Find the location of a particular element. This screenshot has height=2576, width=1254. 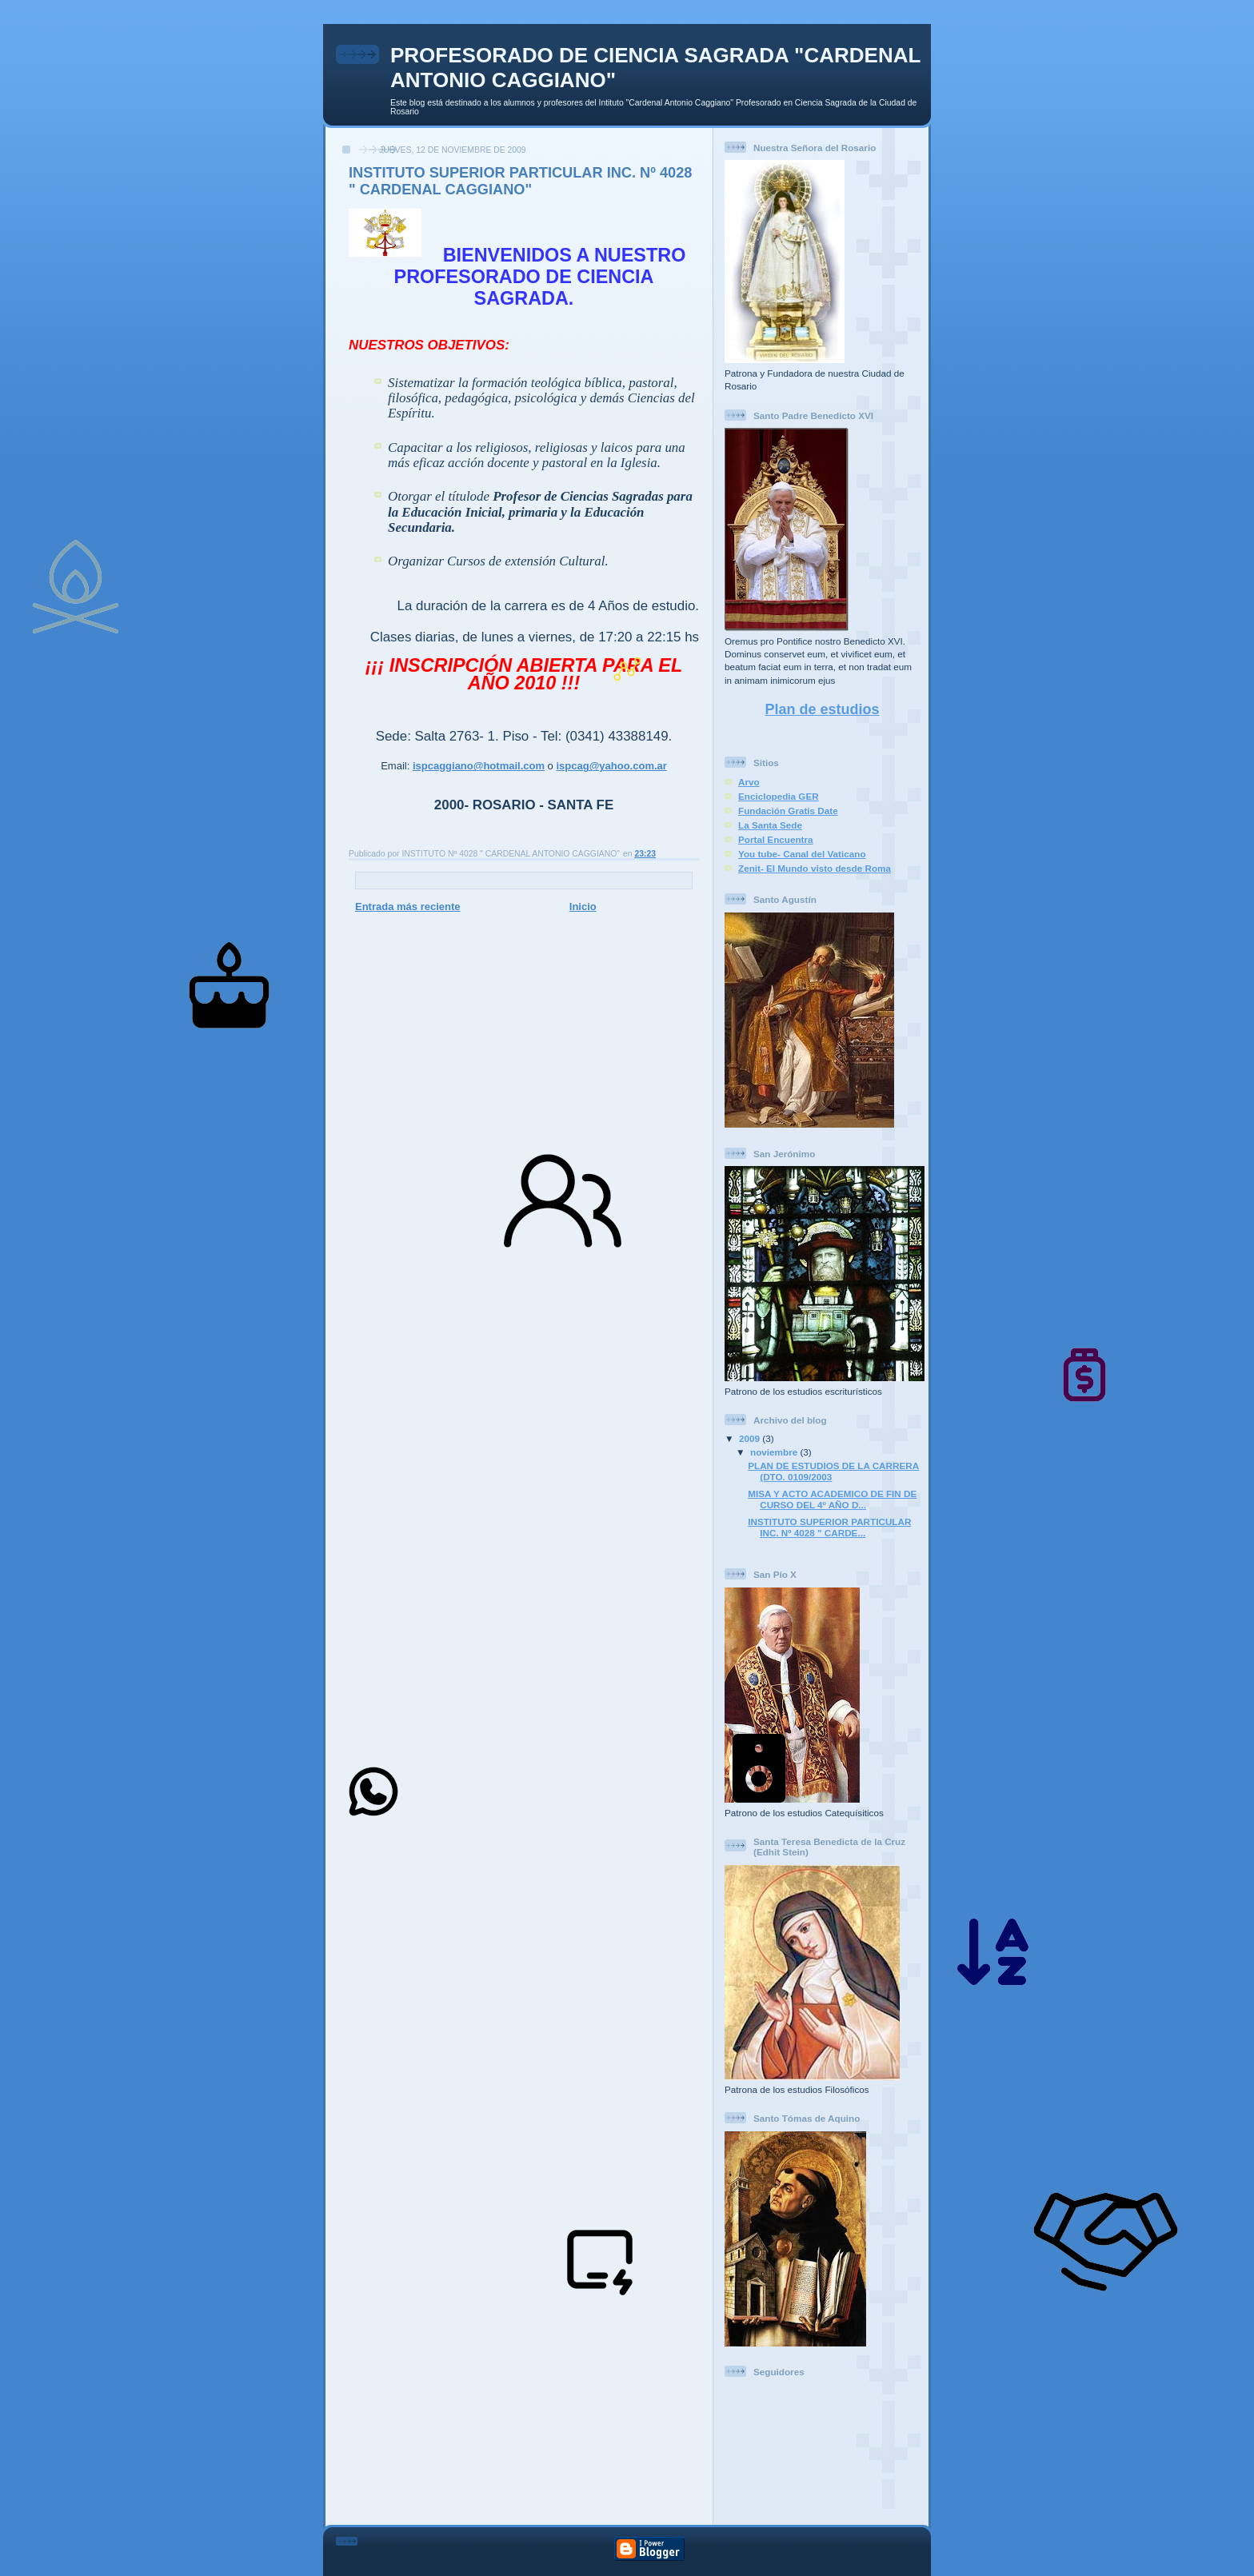

sort items alphabetically from A to Z is located at coordinates (992, 1951).